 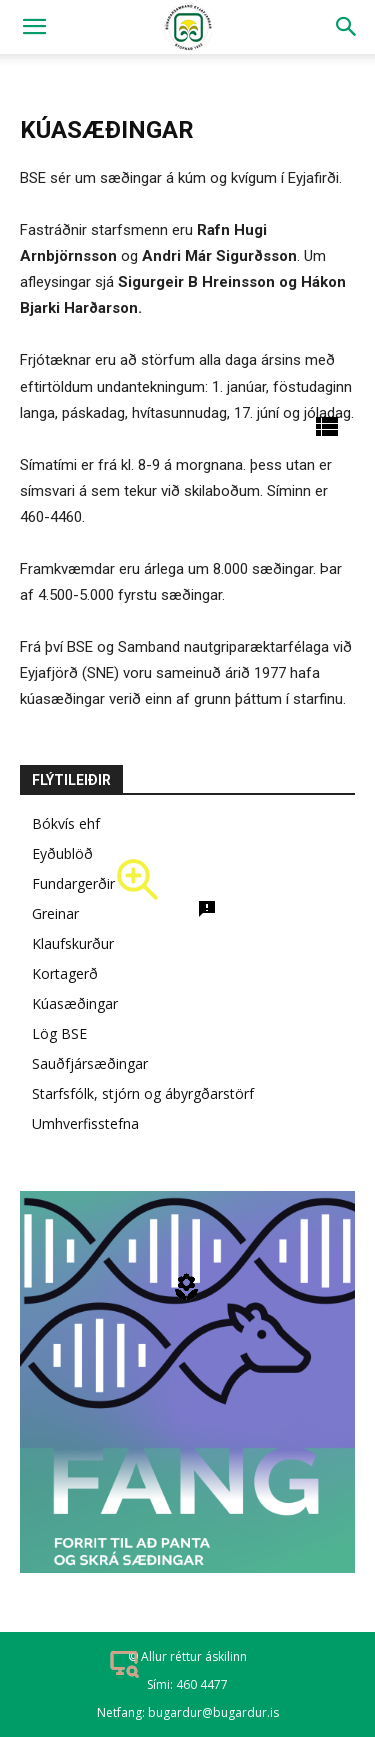 What do you see at coordinates (207, 909) in the screenshot?
I see `view announcements or alerts` at bounding box center [207, 909].